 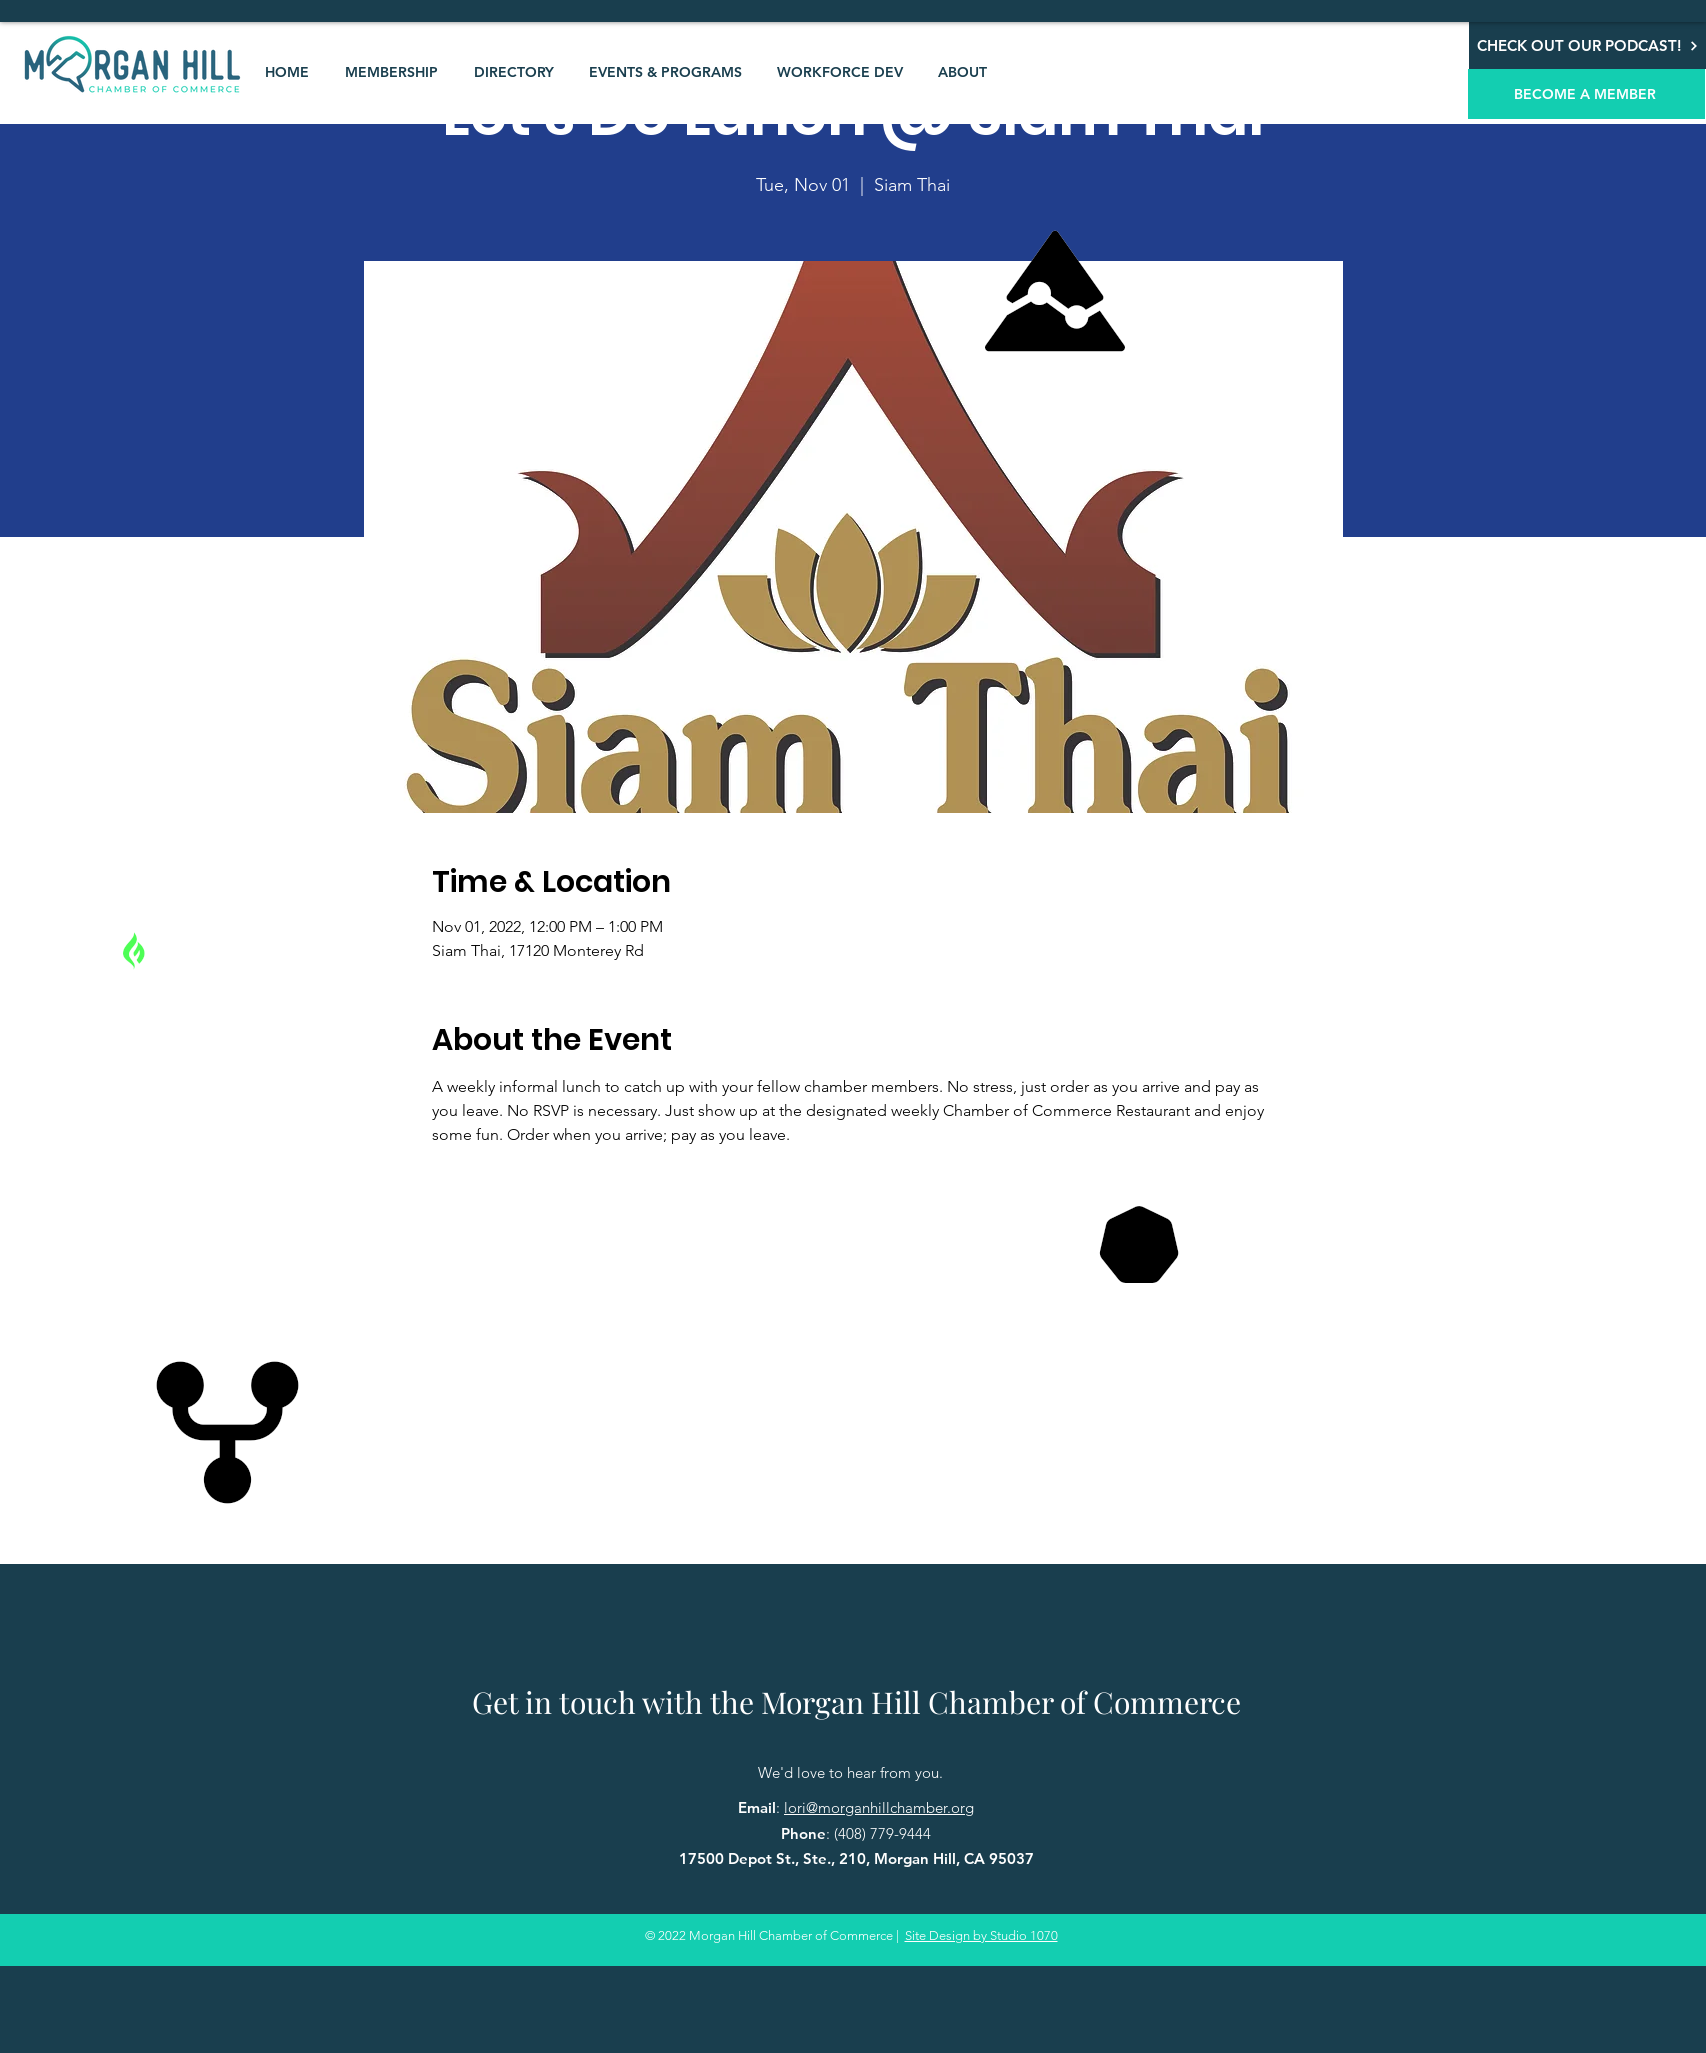 What do you see at coordinates (135, 951) in the screenshot?
I see `gripfire brand logo` at bounding box center [135, 951].